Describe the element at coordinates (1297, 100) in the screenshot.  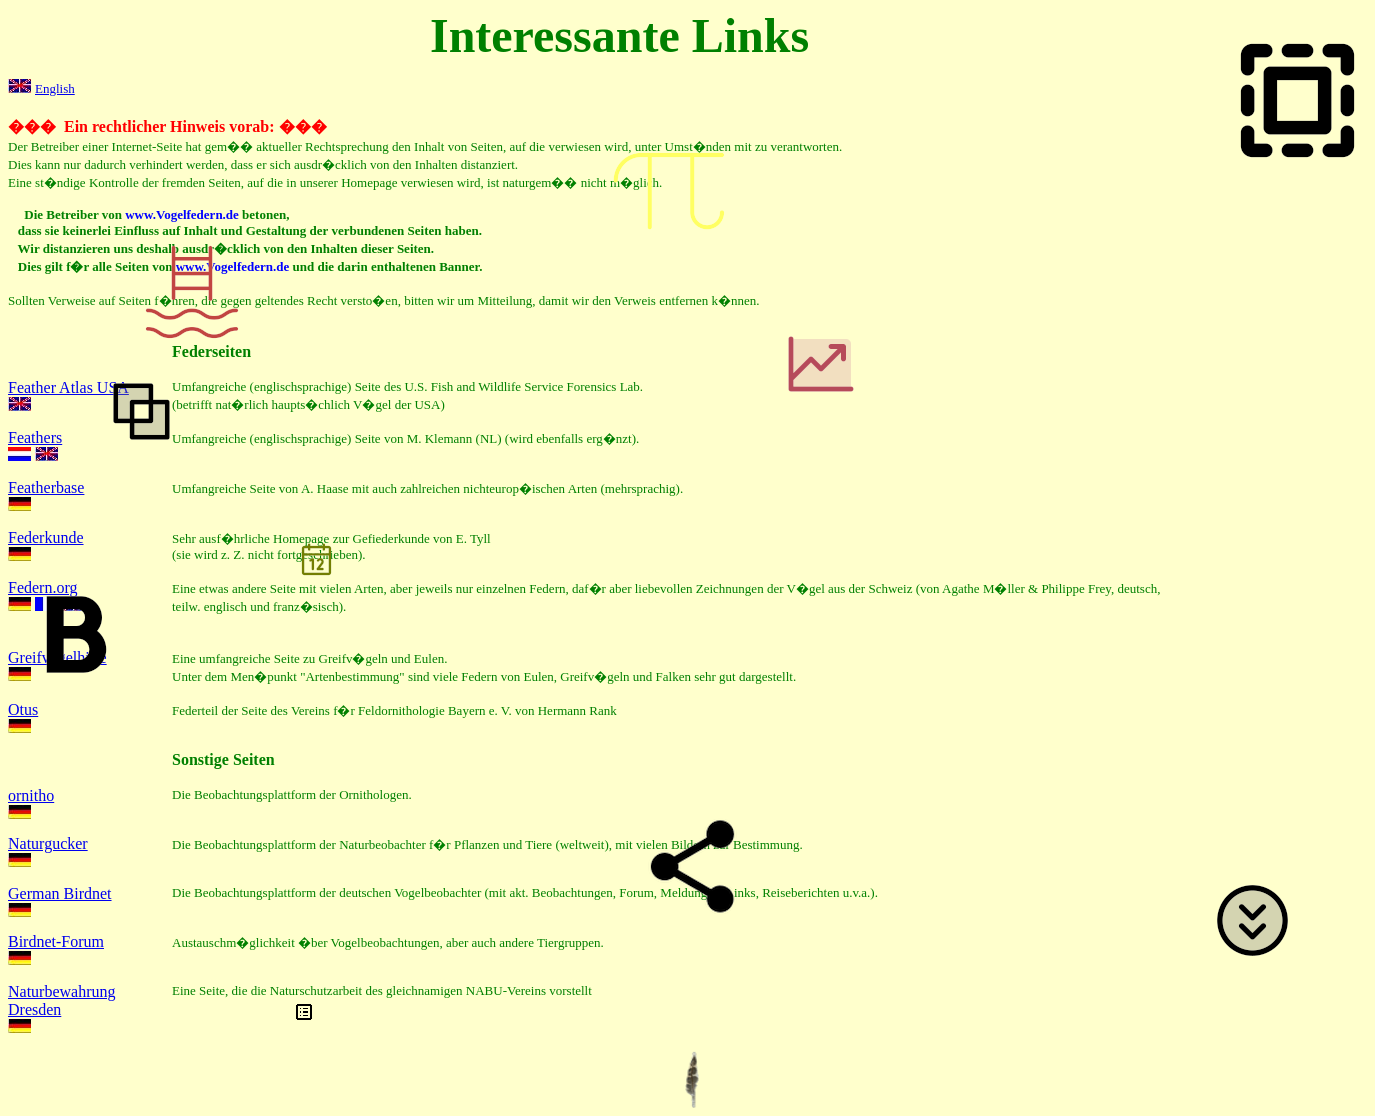
I see `select all items` at that location.